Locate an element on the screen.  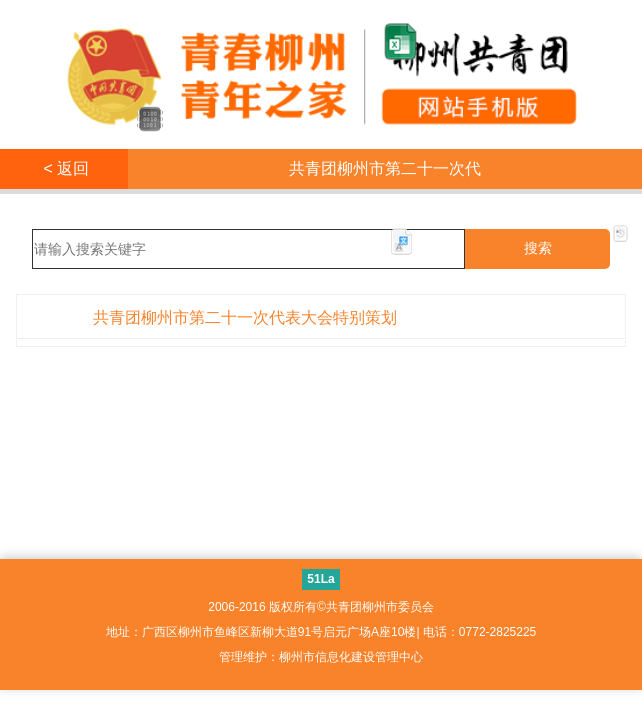
firmware file type indicator is located at coordinates (150, 119).